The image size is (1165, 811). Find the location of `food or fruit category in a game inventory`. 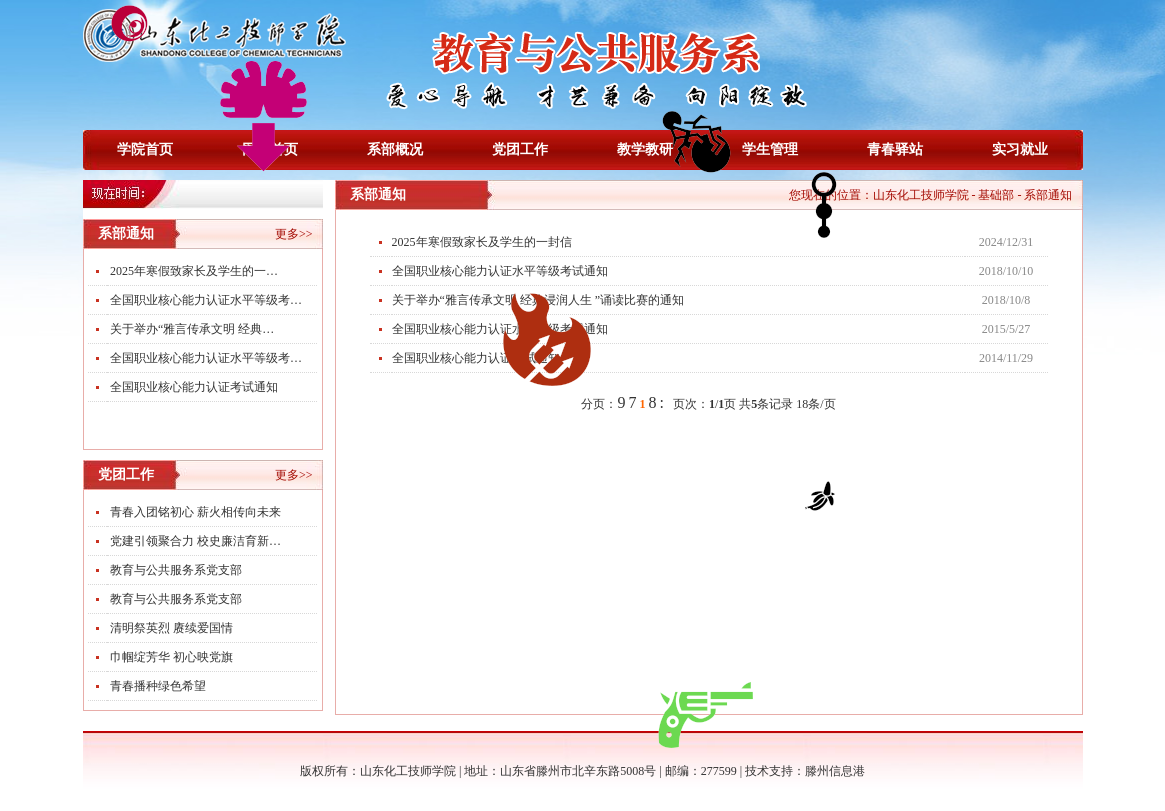

food or fruit category in a game inventory is located at coordinates (820, 496).